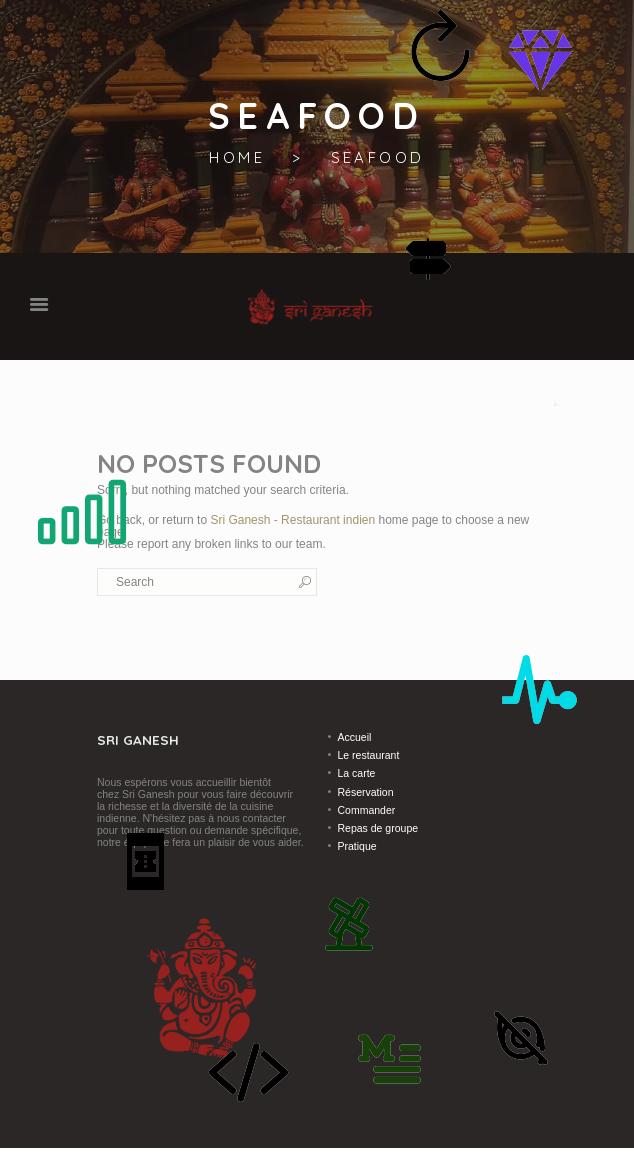 The height and width of the screenshot is (1160, 634). What do you see at coordinates (349, 925) in the screenshot?
I see `access wind energy or renewable power settings` at bounding box center [349, 925].